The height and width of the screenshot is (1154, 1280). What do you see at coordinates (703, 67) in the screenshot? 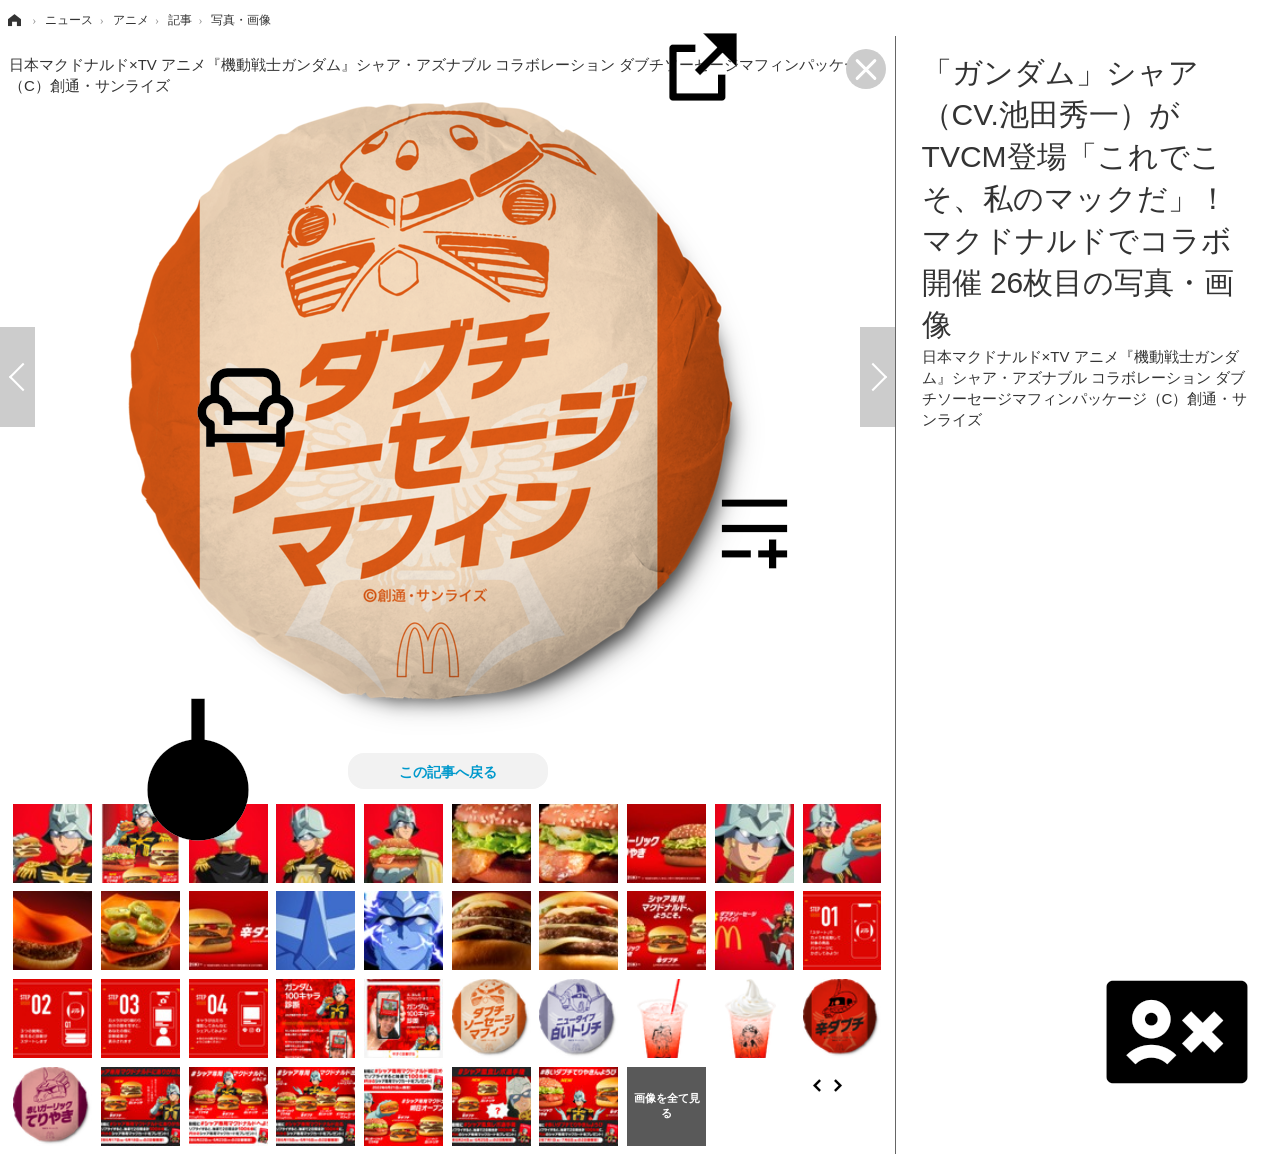
I see `open link in a new tab or window` at bounding box center [703, 67].